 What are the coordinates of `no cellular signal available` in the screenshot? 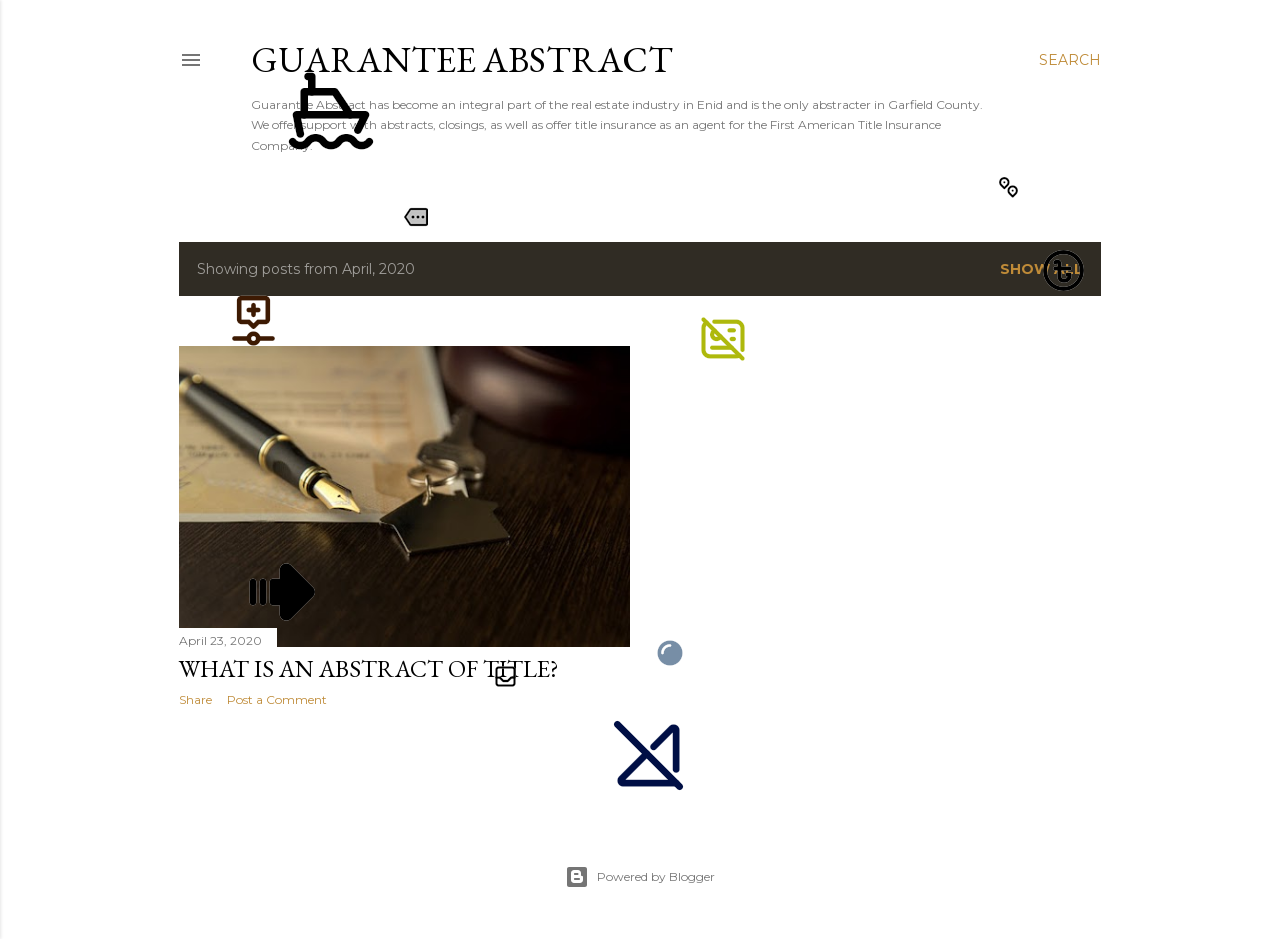 It's located at (648, 755).